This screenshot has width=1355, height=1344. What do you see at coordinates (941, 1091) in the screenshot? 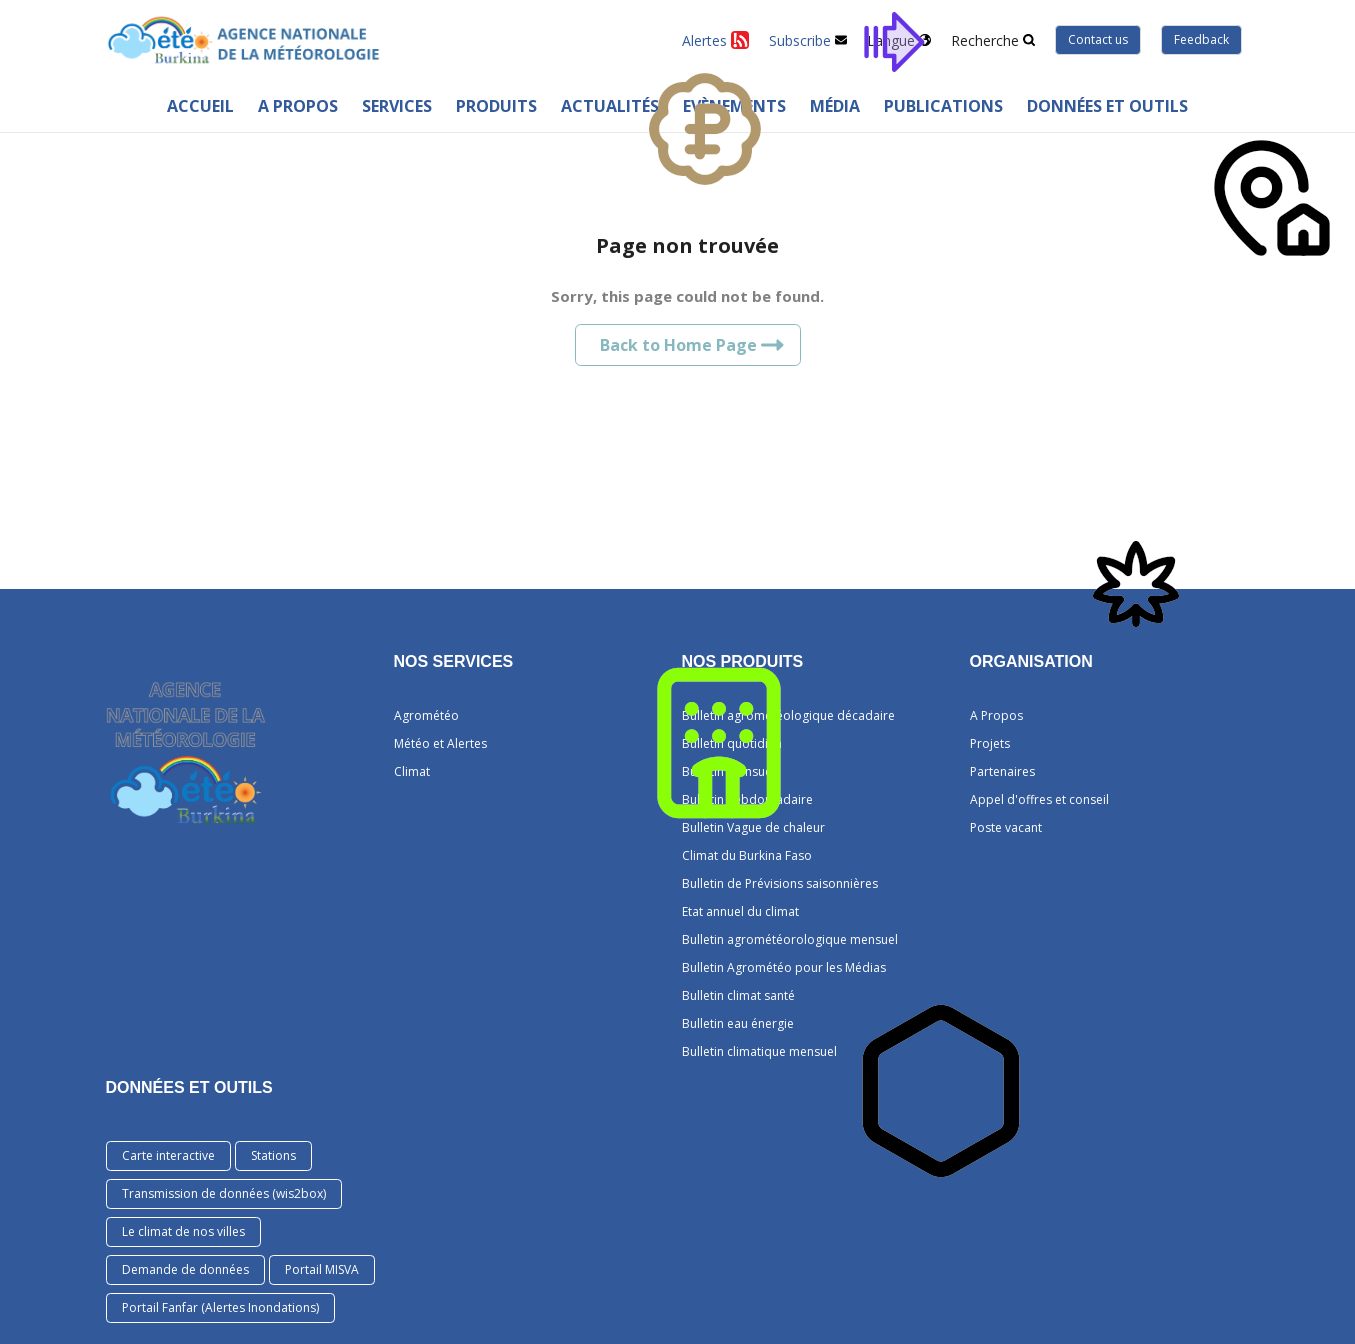
I see `indicates a hexagonal shape or geometric element` at bounding box center [941, 1091].